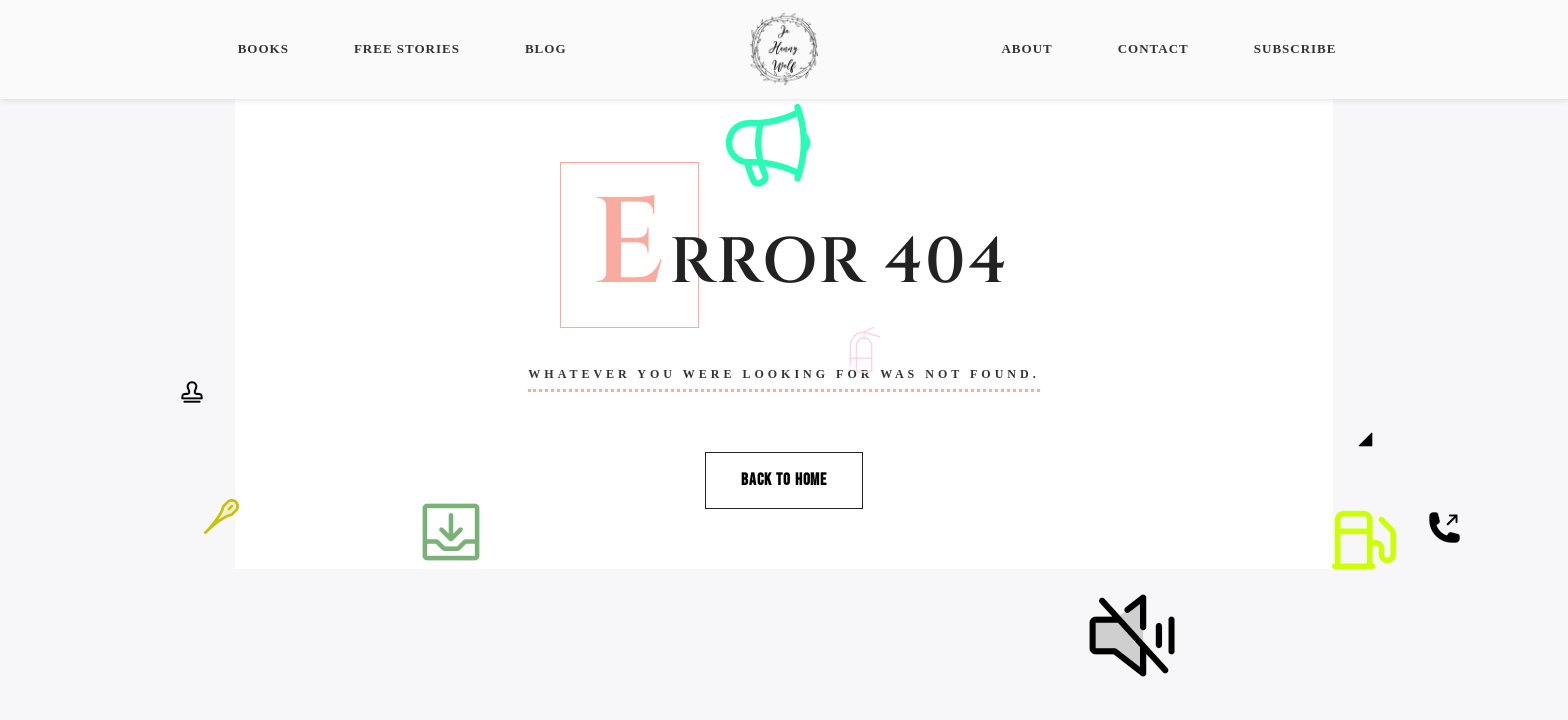 This screenshot has height=720, width=1568. What do you see at coordinates (192, 392) in the screenshot?
I see `apply a stamp or approval mark` at bounding box center [192, 392].